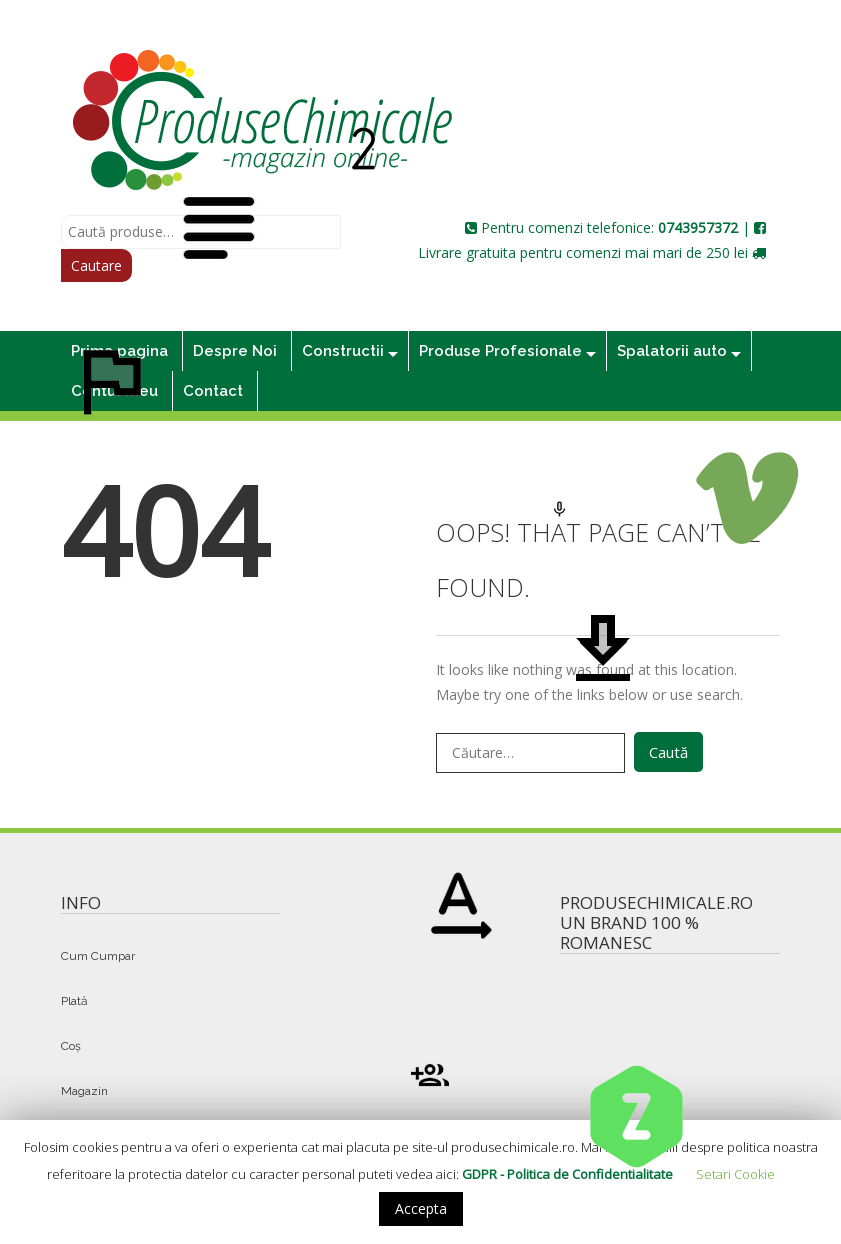  What do you see at coordinates (430, 1075) in the screenshot?
I see `add a new member to a group` at bounding box center [430, 1075].